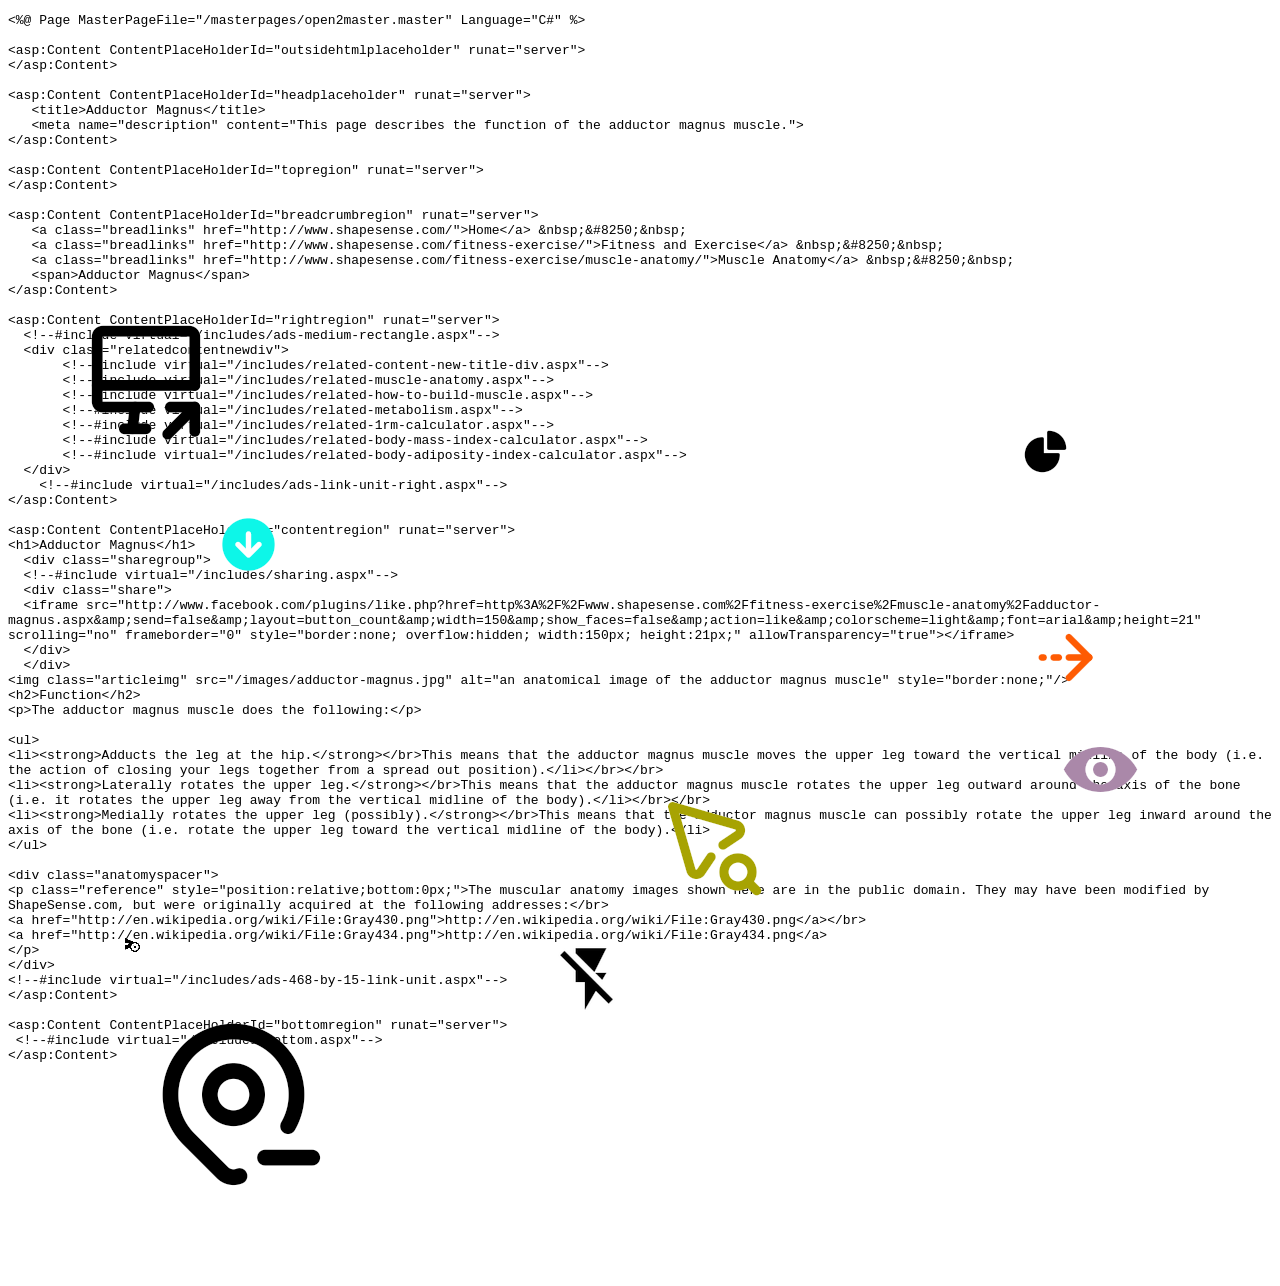  Describe the element at coordinates (233, 1102) in the screenshot. I see `remove a location pin from the map` at that location.